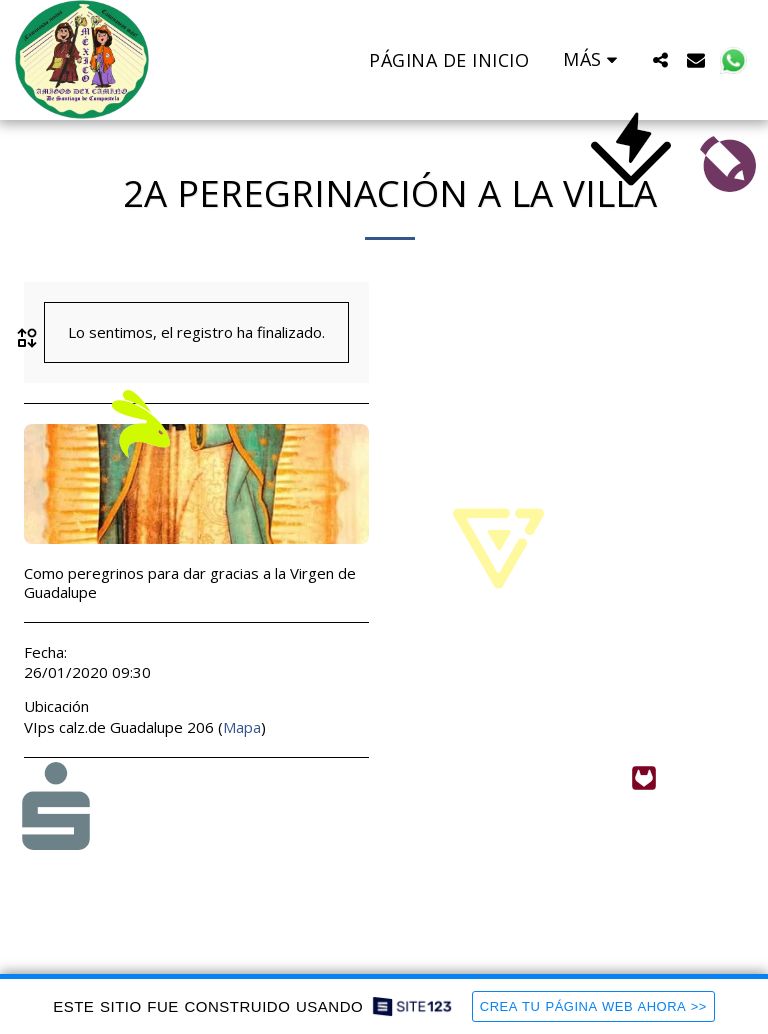  Describe the element at coordinates (728, 164) in the screenshot. I see `open LiveJournal app` at that location.